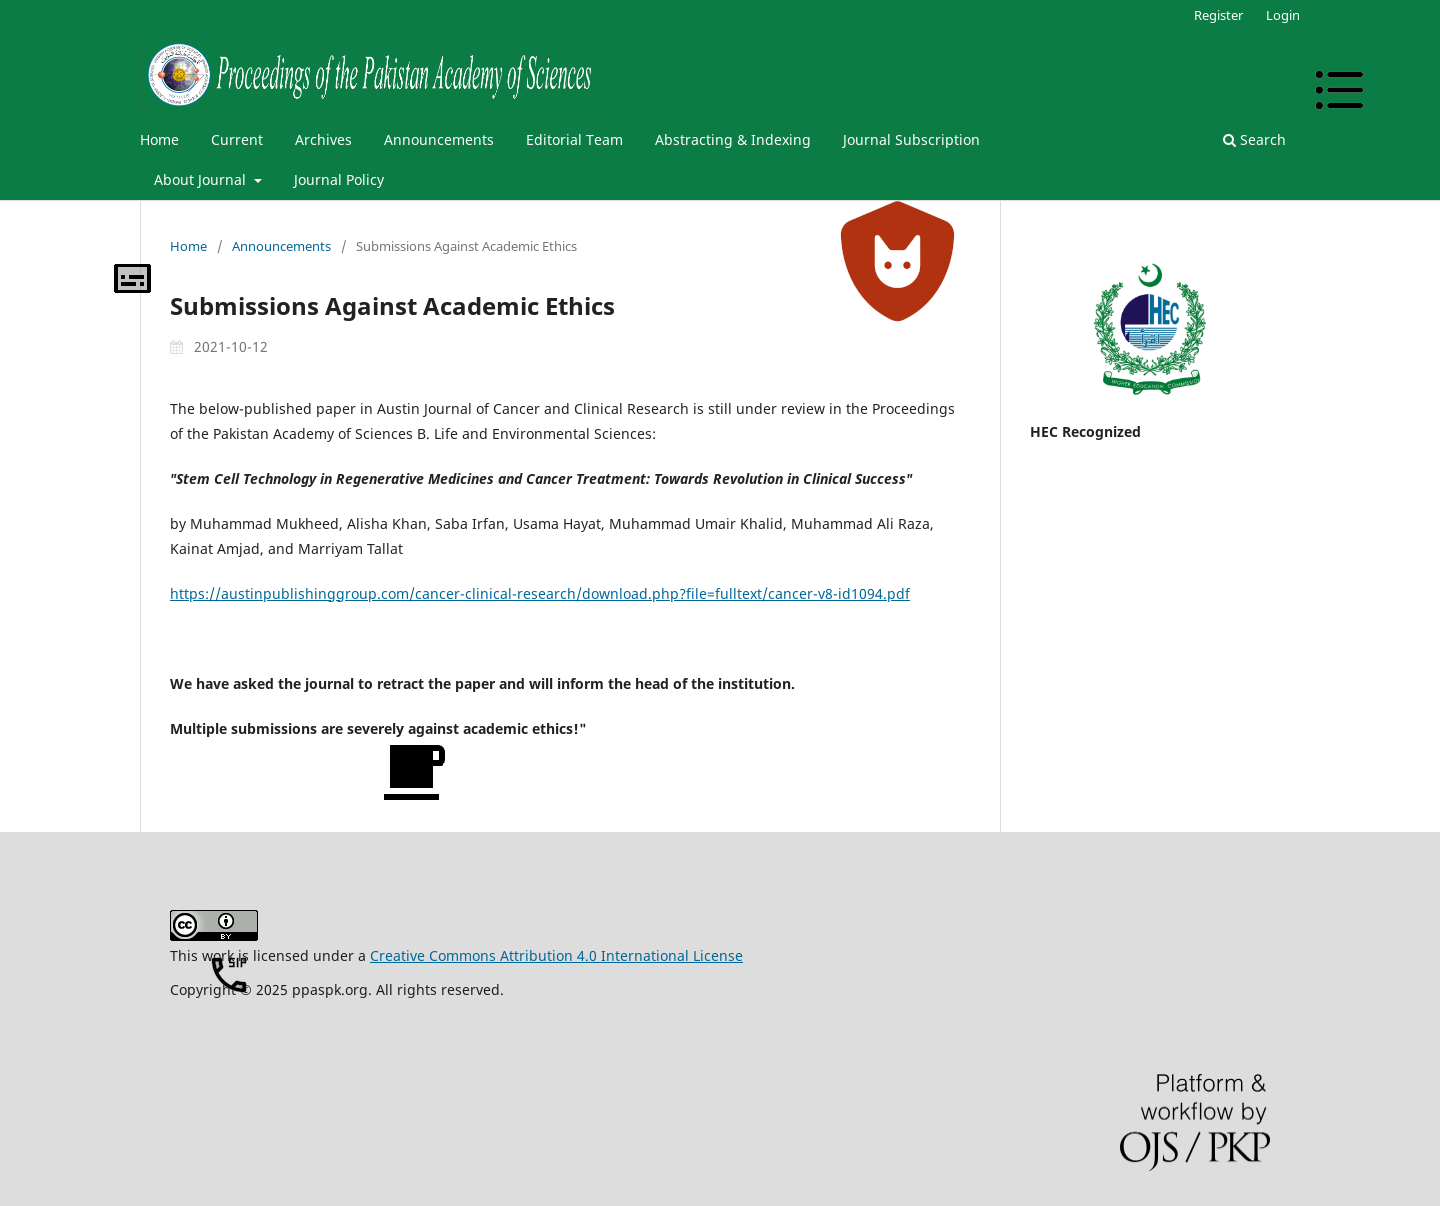  I want to click on toggle subtitles or closed captions on/off, so click(132, 278).